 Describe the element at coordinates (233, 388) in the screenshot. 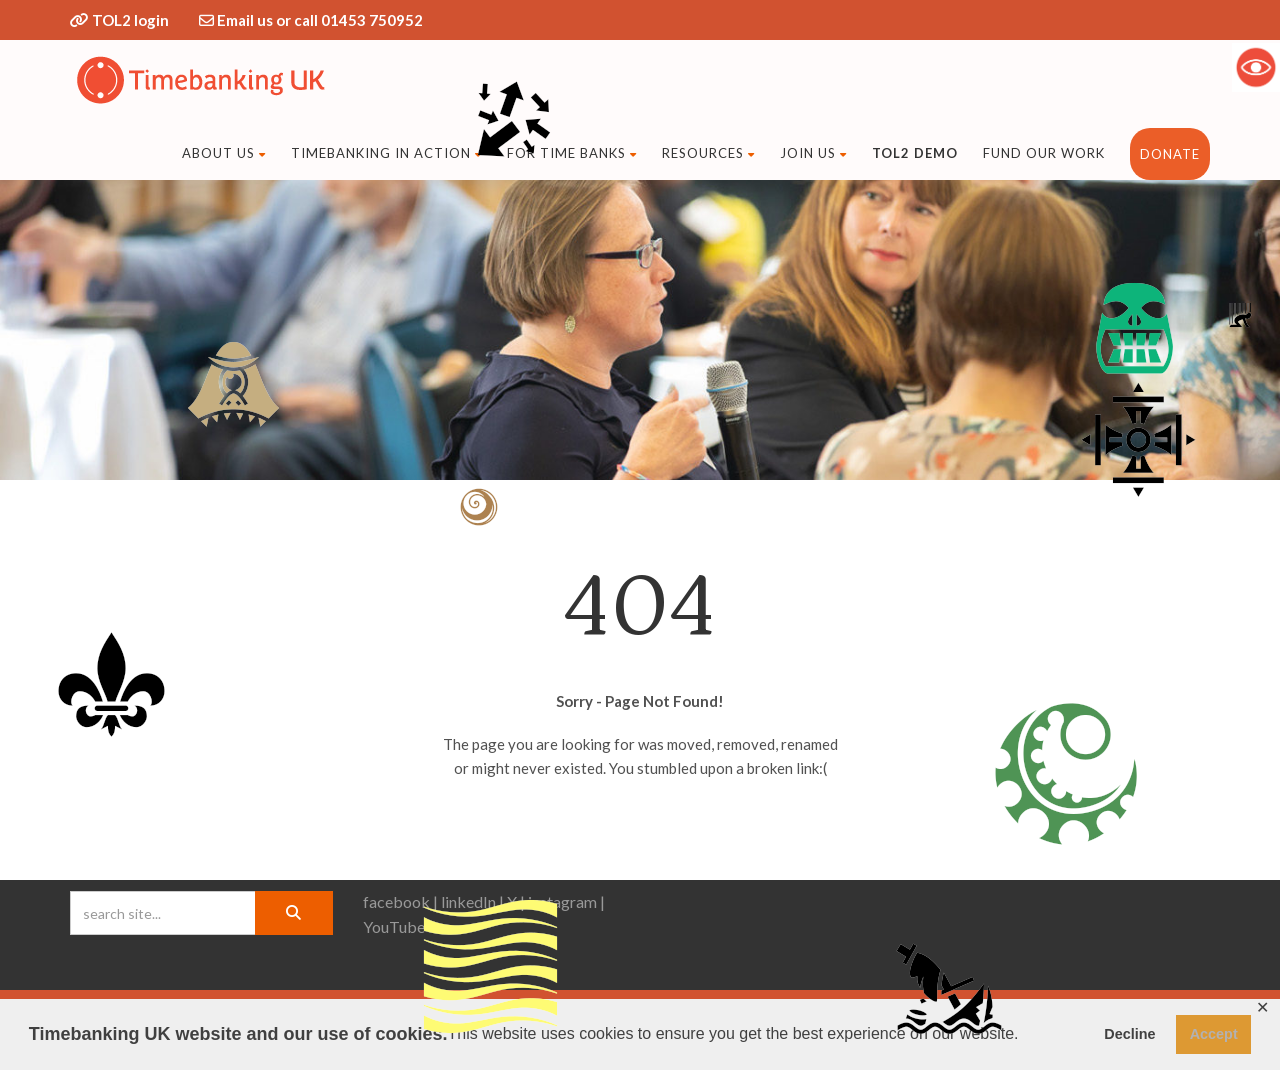

I see `select the cyclops character or creature` at that location.